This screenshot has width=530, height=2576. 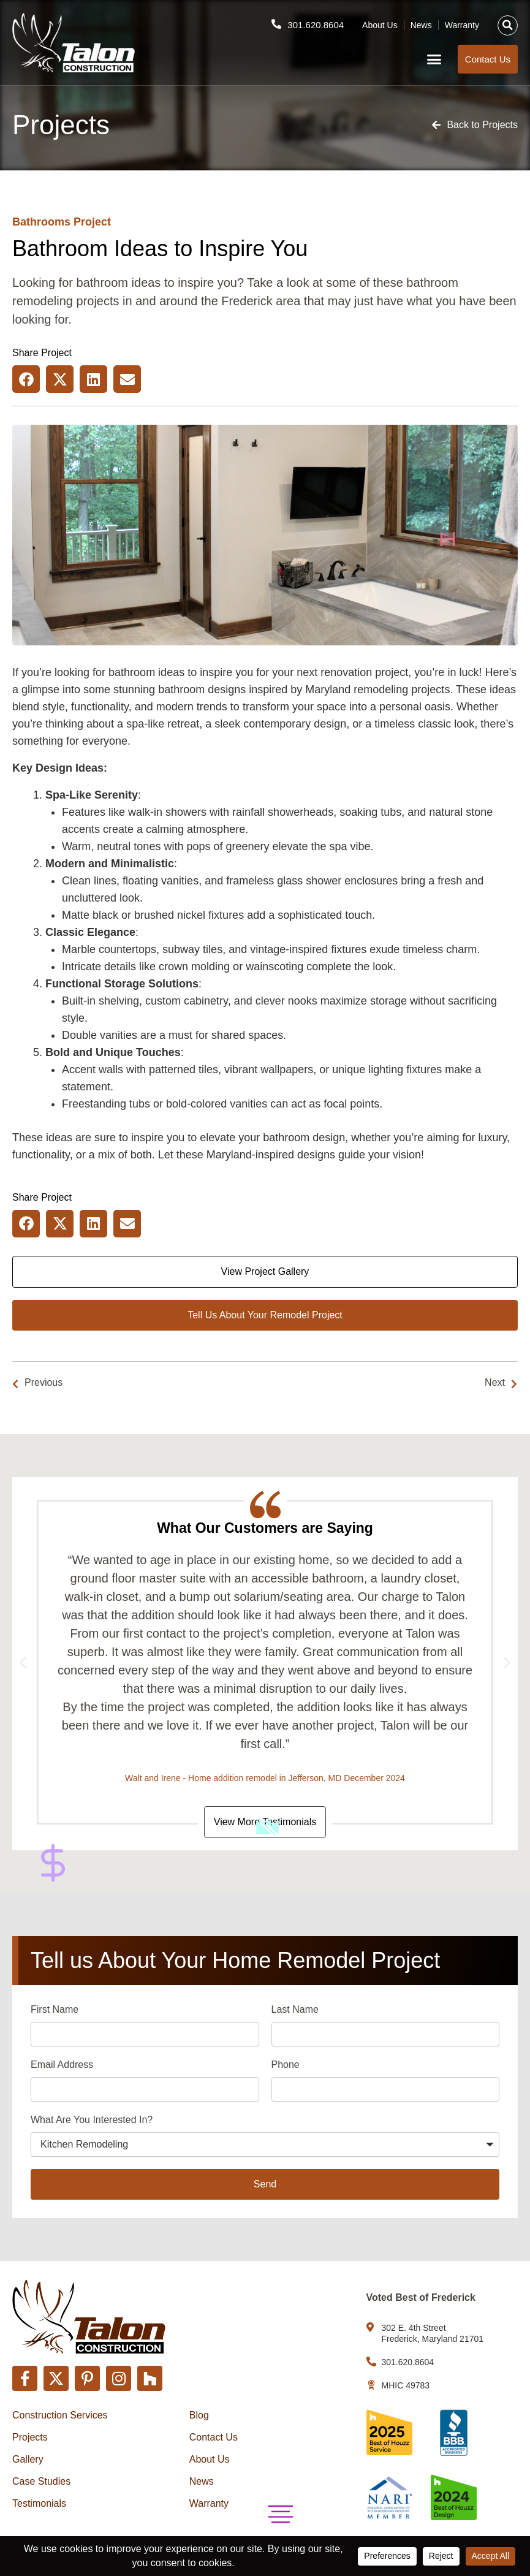 What do you see at coordinates (53, 1863) in the screenshot?
I see `view account balance or financial information` at bounding box center [53, 1863].